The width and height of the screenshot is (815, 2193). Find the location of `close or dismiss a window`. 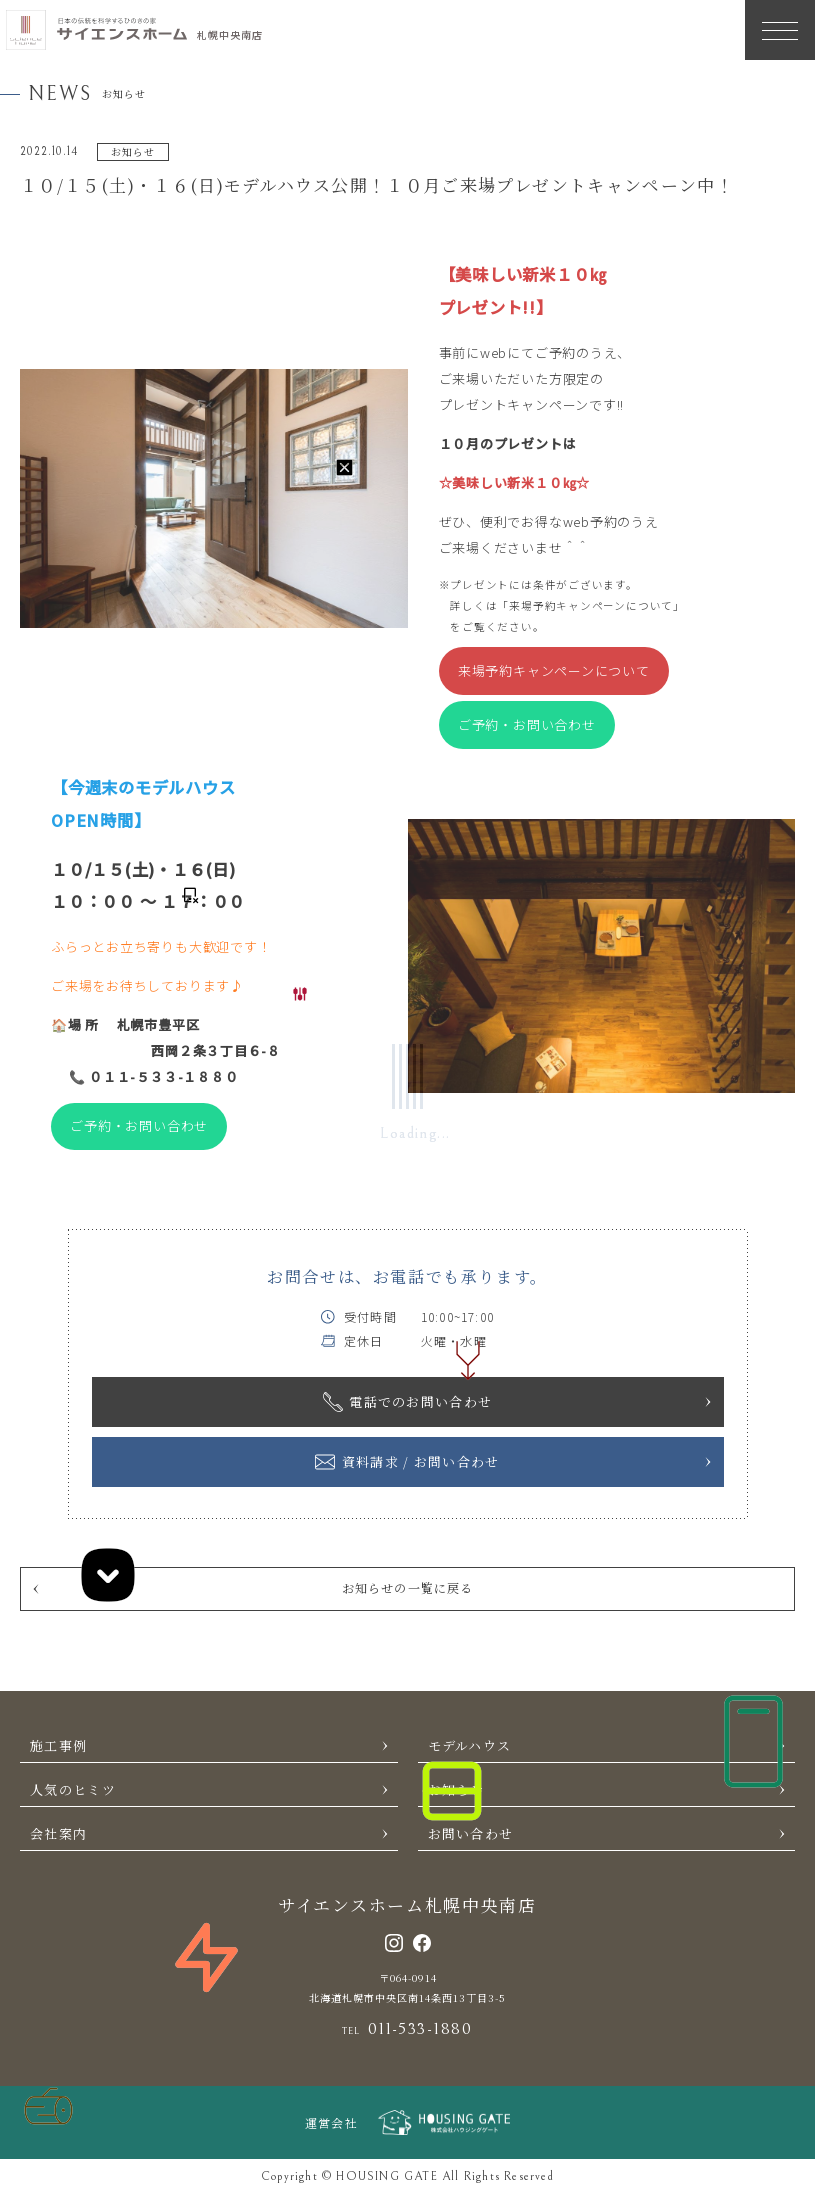

close or dismiss a window is located at coordinates (344, 467).